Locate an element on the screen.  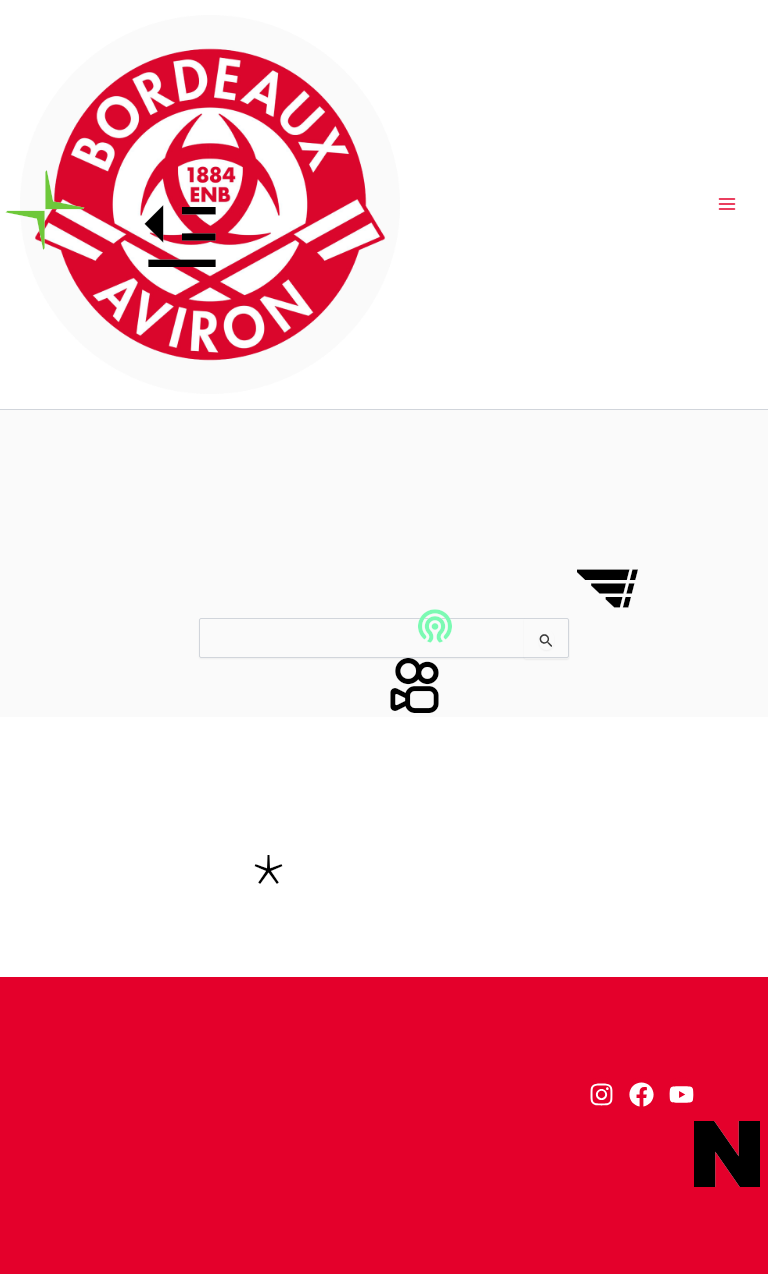
ceph distributed storage platform logo is located at coordinates (435, 626).